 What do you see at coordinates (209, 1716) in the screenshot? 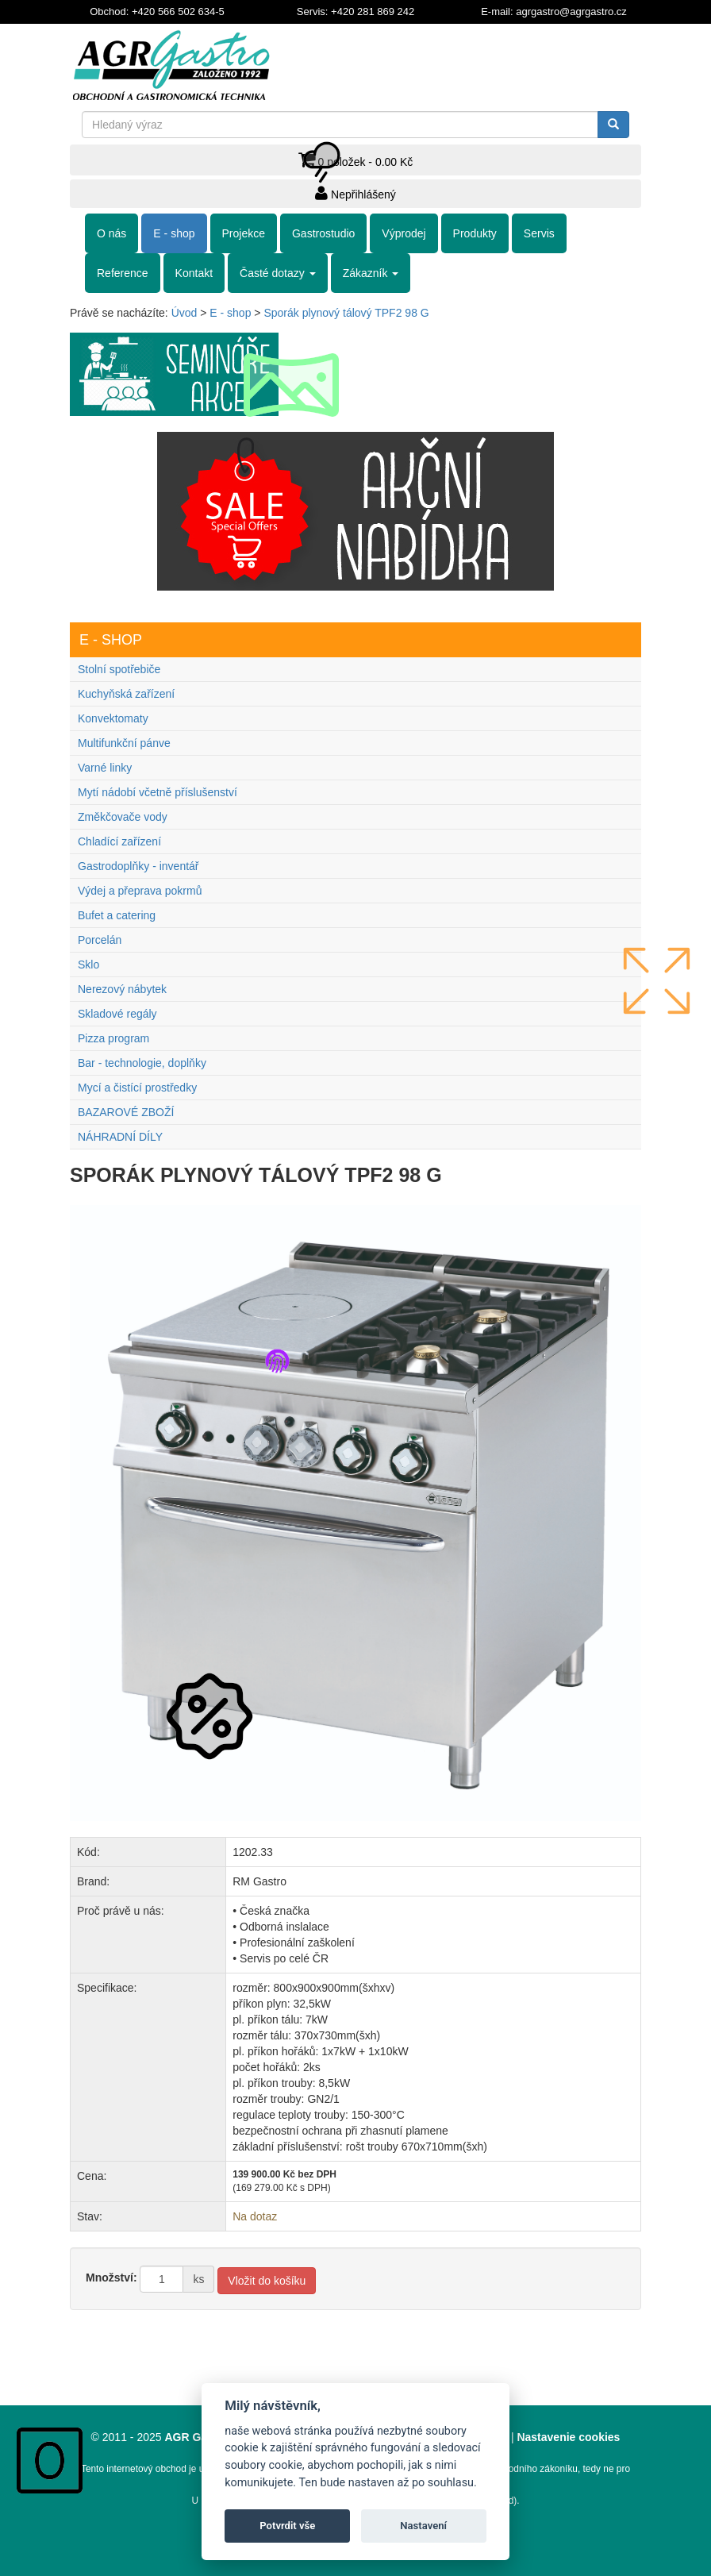
I see `view available discounts or promotions` at bounding box center [209, 1716].